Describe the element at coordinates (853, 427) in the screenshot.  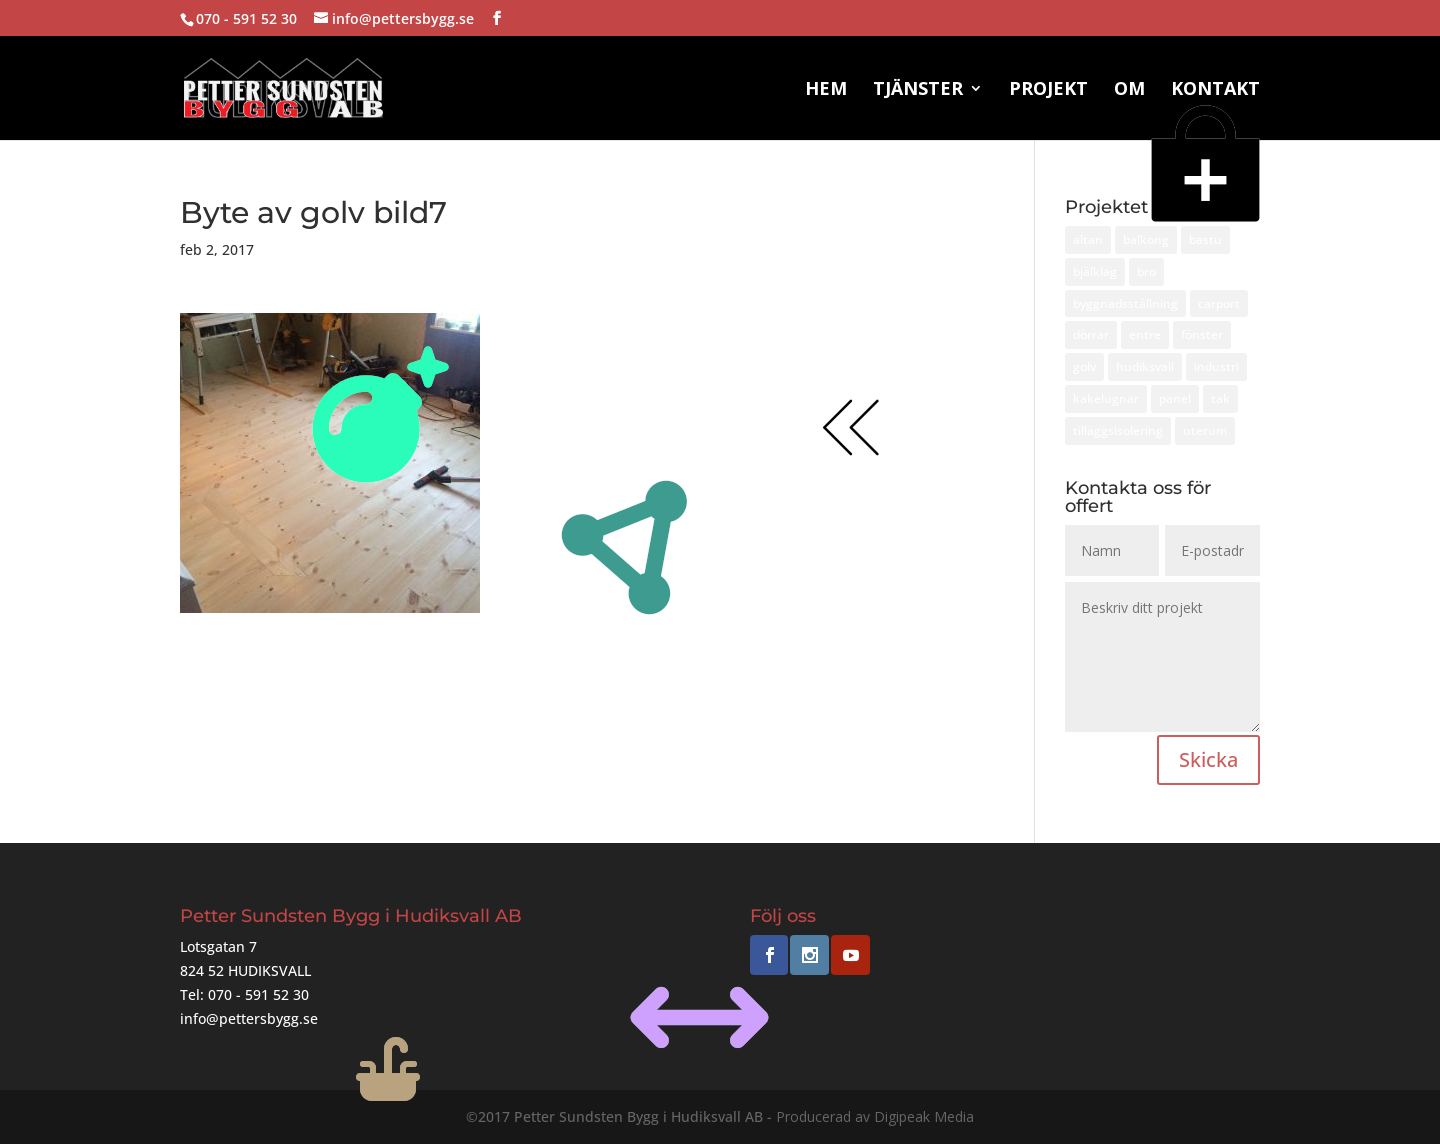
I see `go back to the beginning` at that location.